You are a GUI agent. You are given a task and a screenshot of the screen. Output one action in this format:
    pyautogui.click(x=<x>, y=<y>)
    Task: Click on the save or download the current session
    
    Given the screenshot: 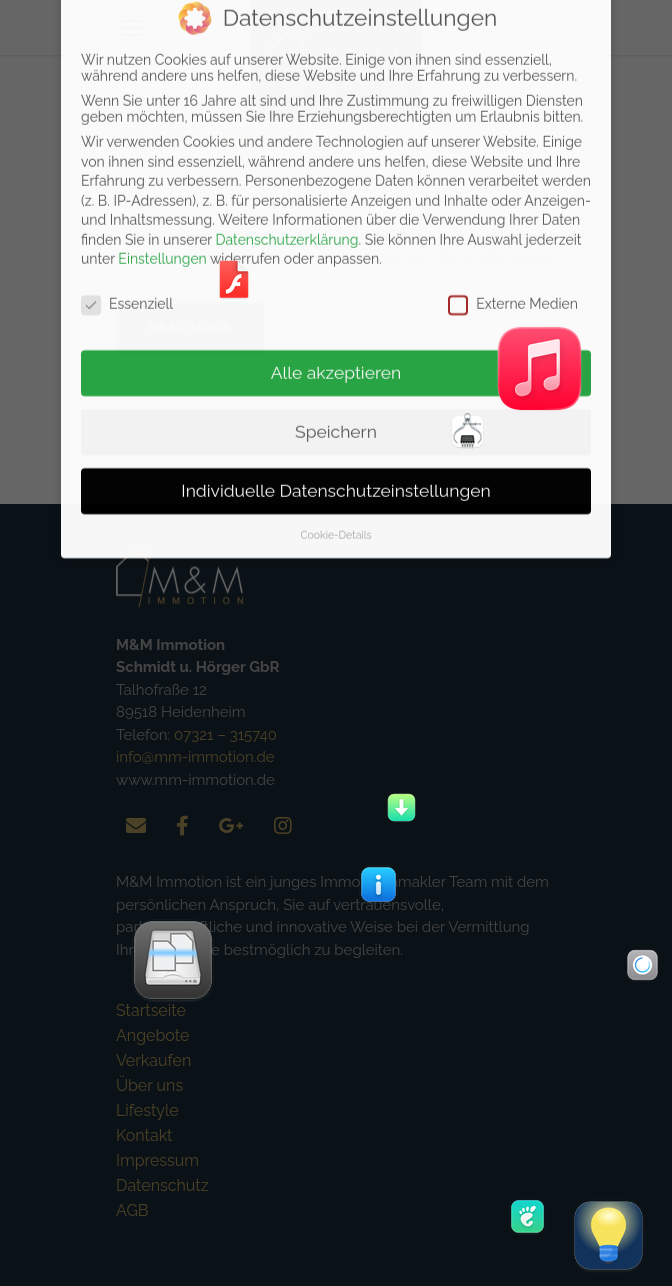 What is the action you would take?
    pyautogui.click(x=401, y=807)
    